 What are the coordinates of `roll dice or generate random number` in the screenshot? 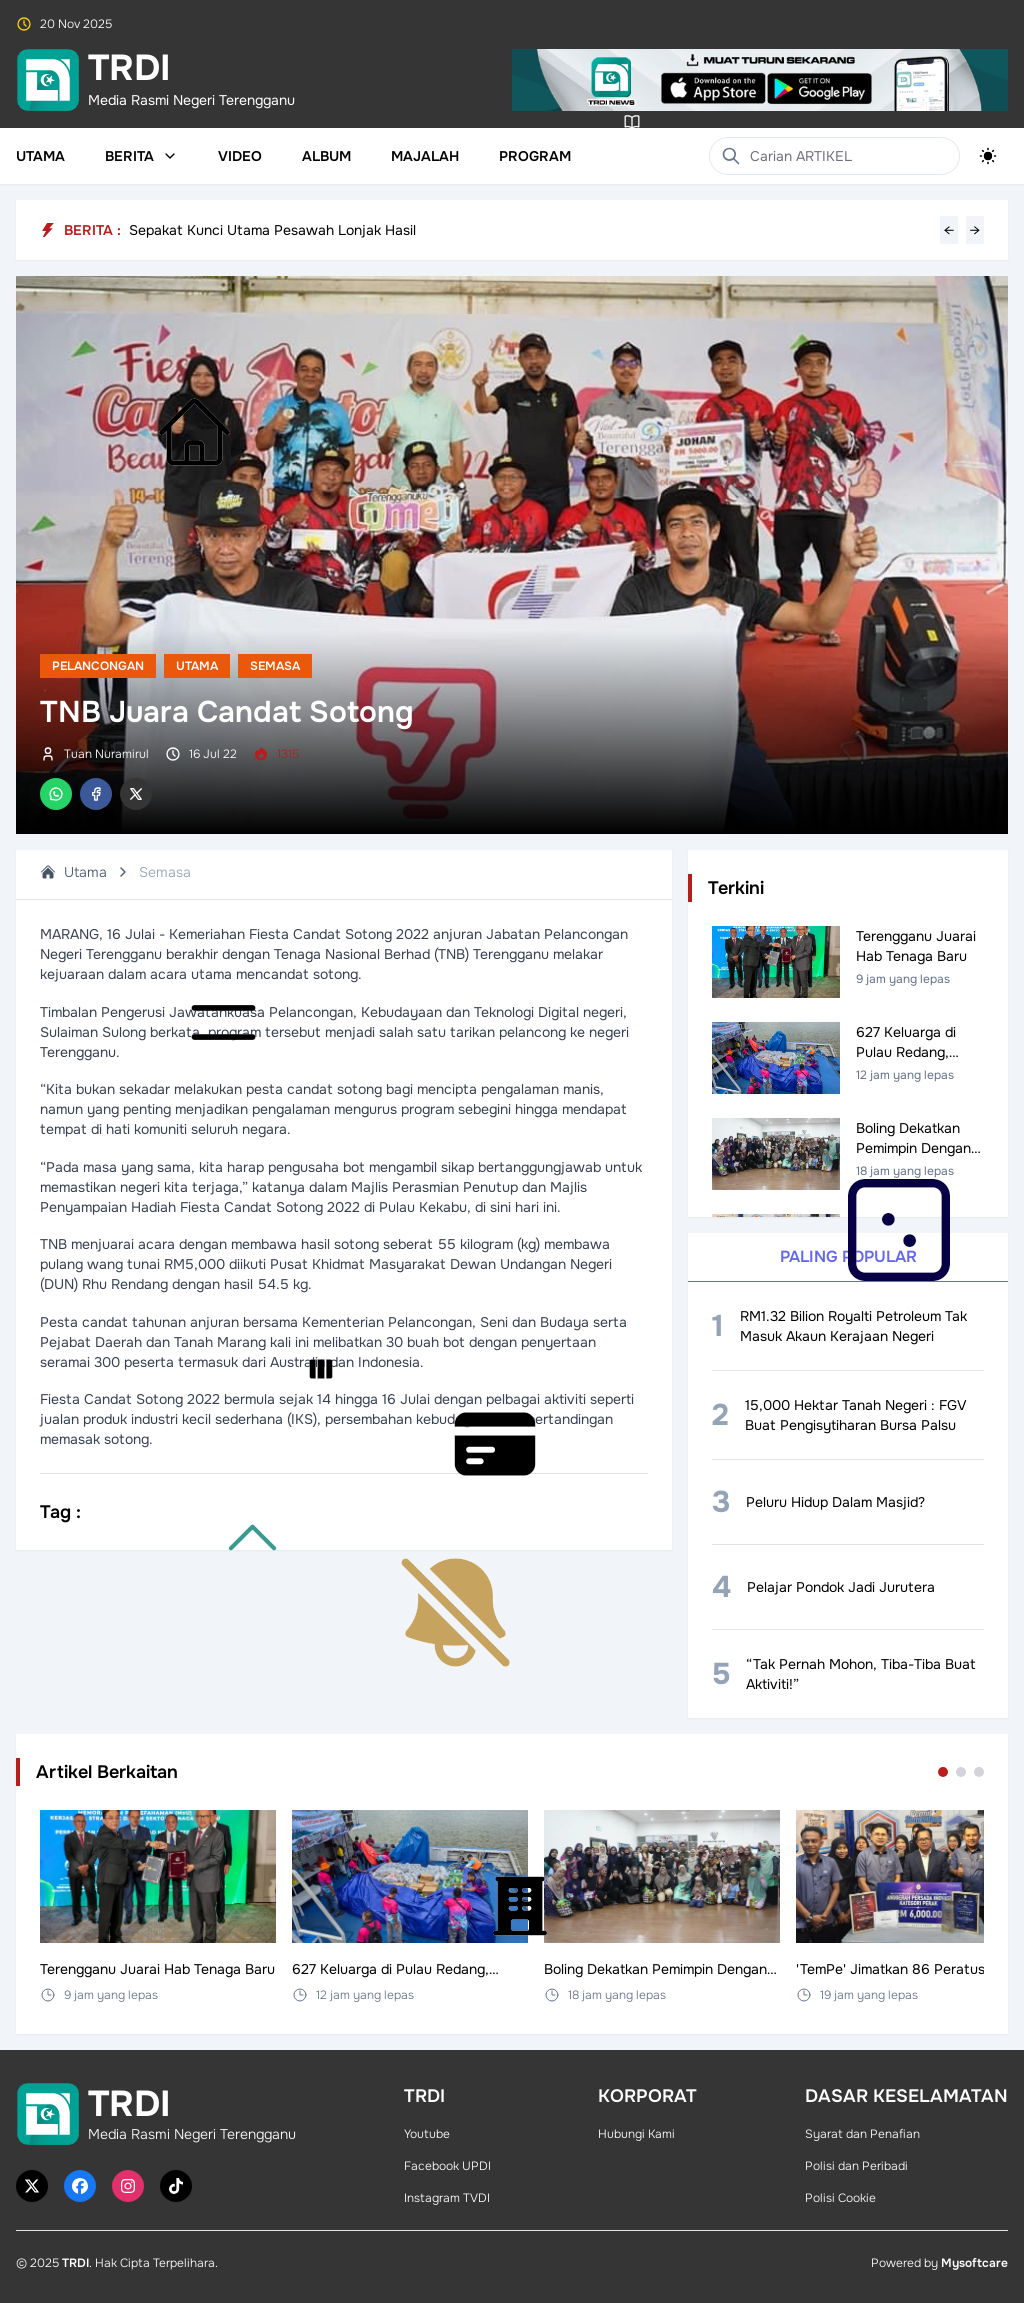 It's located at (899, 1230).